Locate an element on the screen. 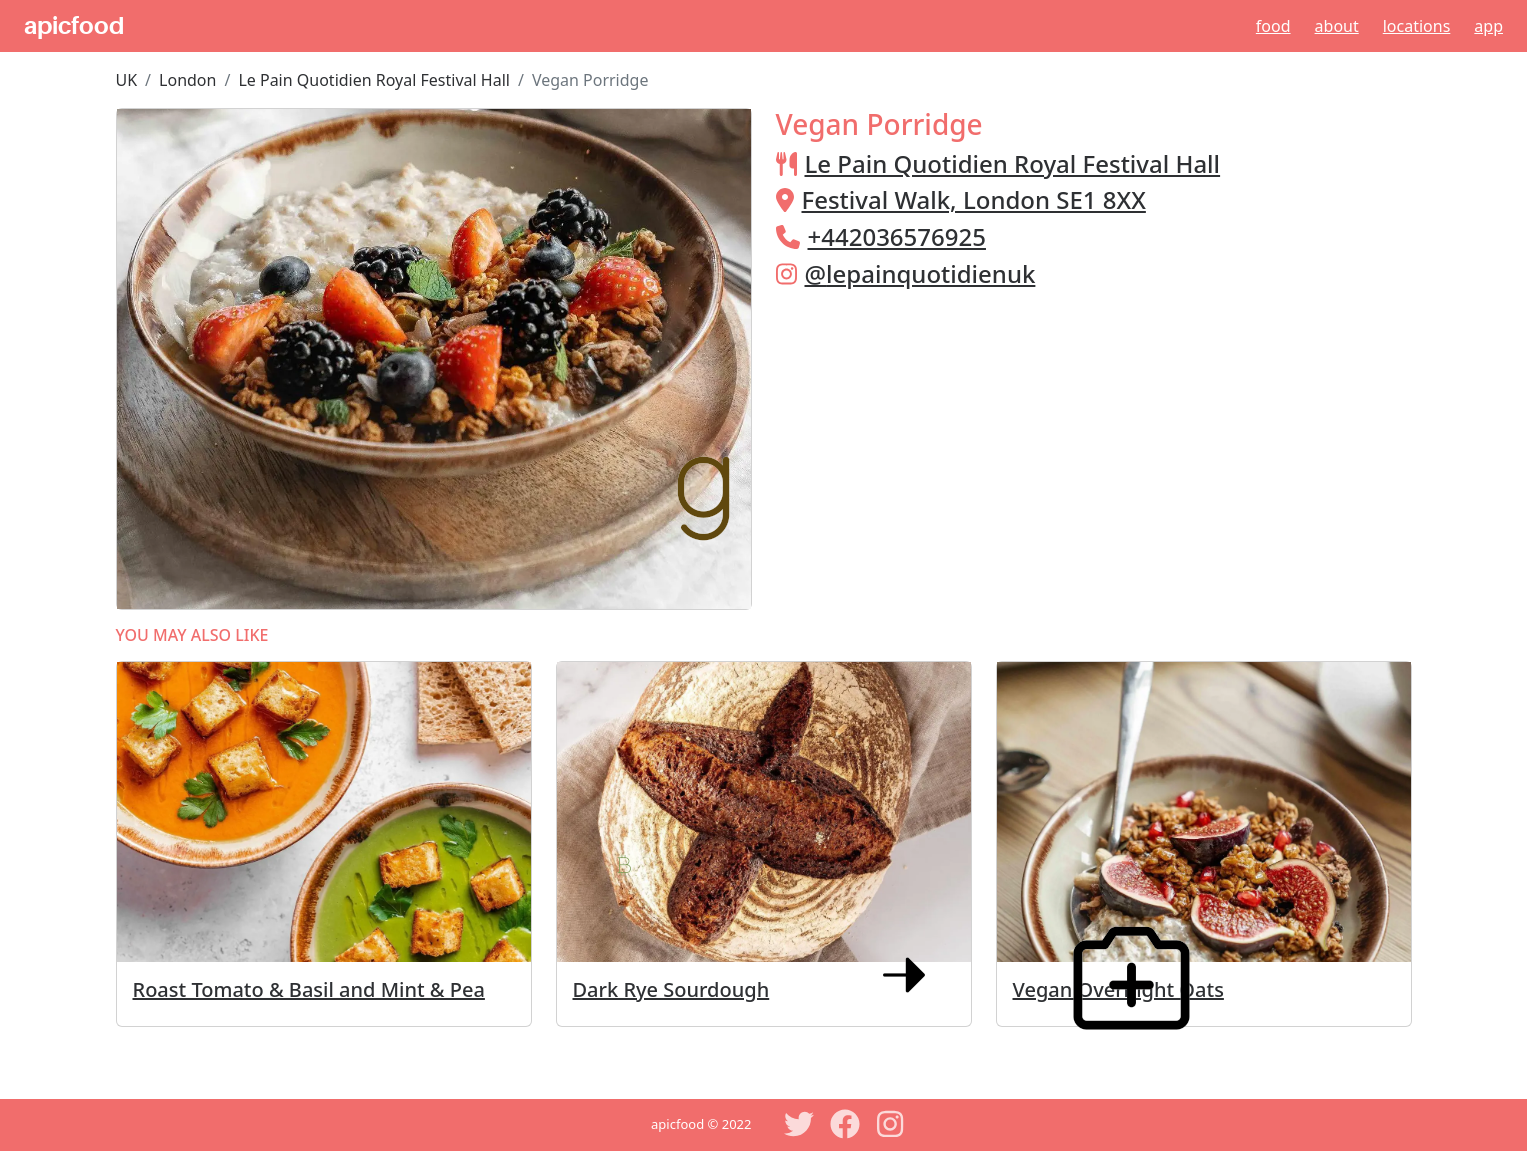 This screenshot has width=1527, height=1151. open goodreads app or profile is located at coordinates (703, 498).